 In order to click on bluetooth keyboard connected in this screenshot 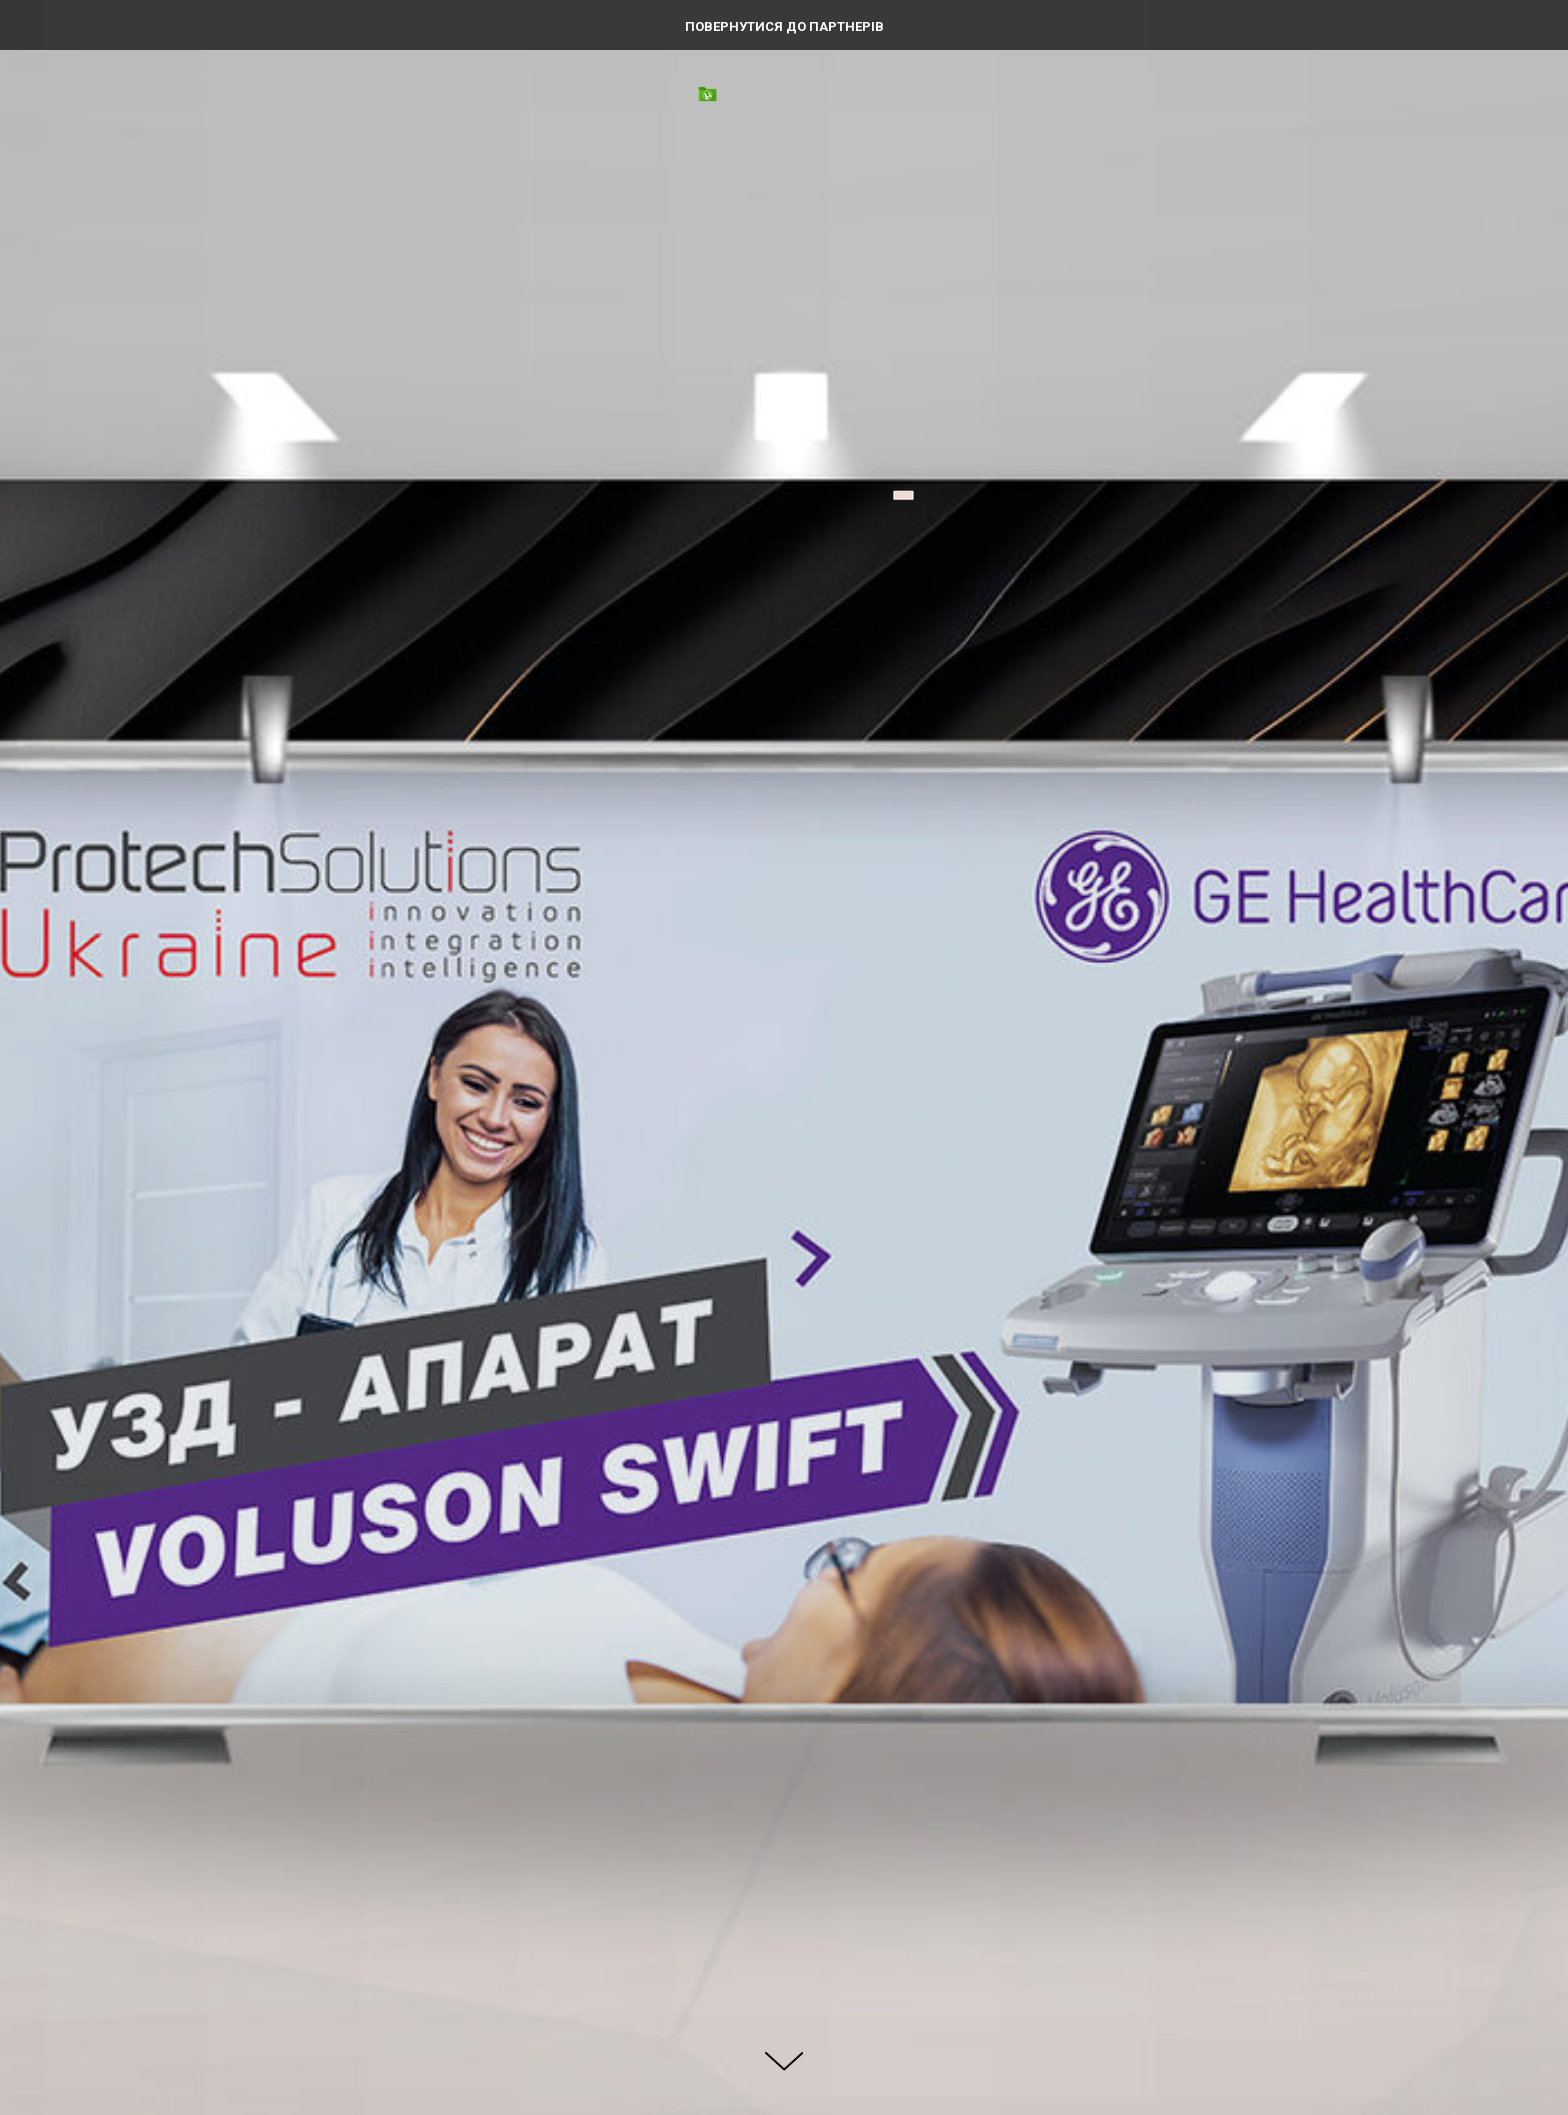, I will do `click(903, 495)`.